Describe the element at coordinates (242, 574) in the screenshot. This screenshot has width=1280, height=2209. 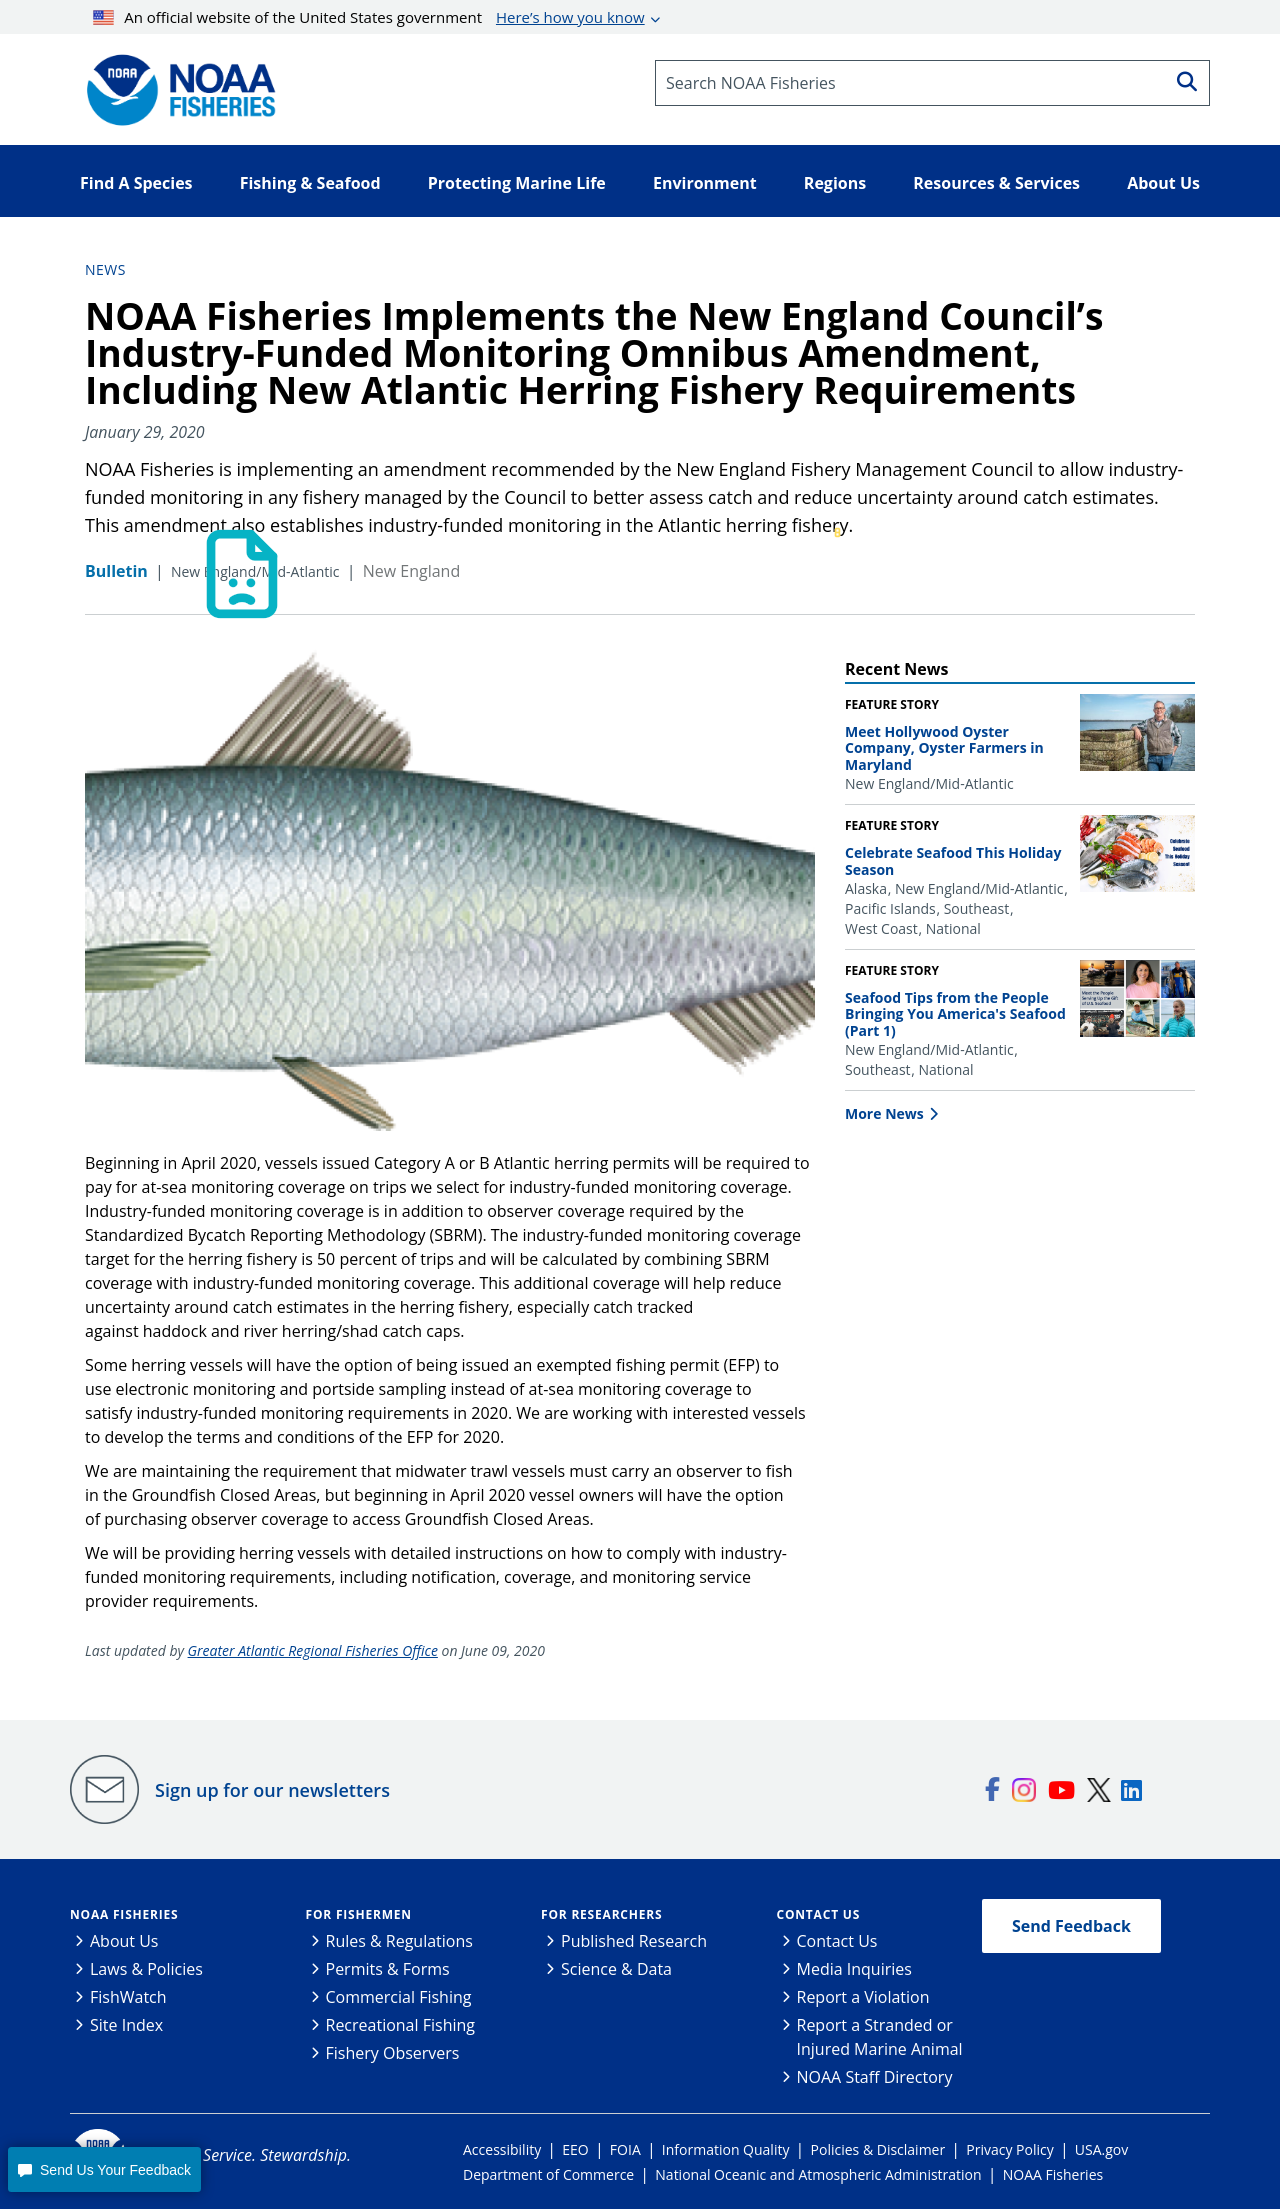
I see `file not found or missing document` at that location.